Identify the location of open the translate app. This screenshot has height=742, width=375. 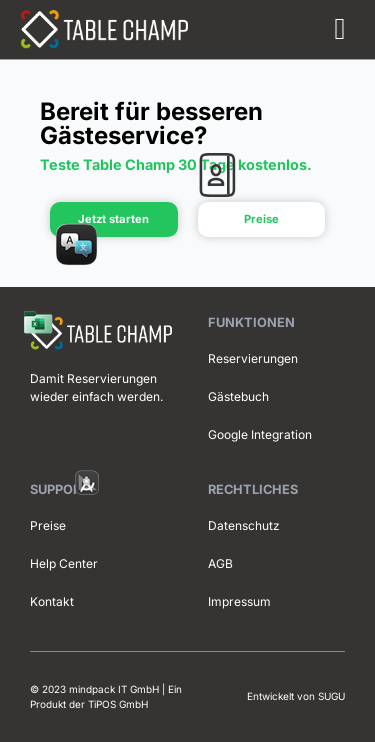
(76, 244).